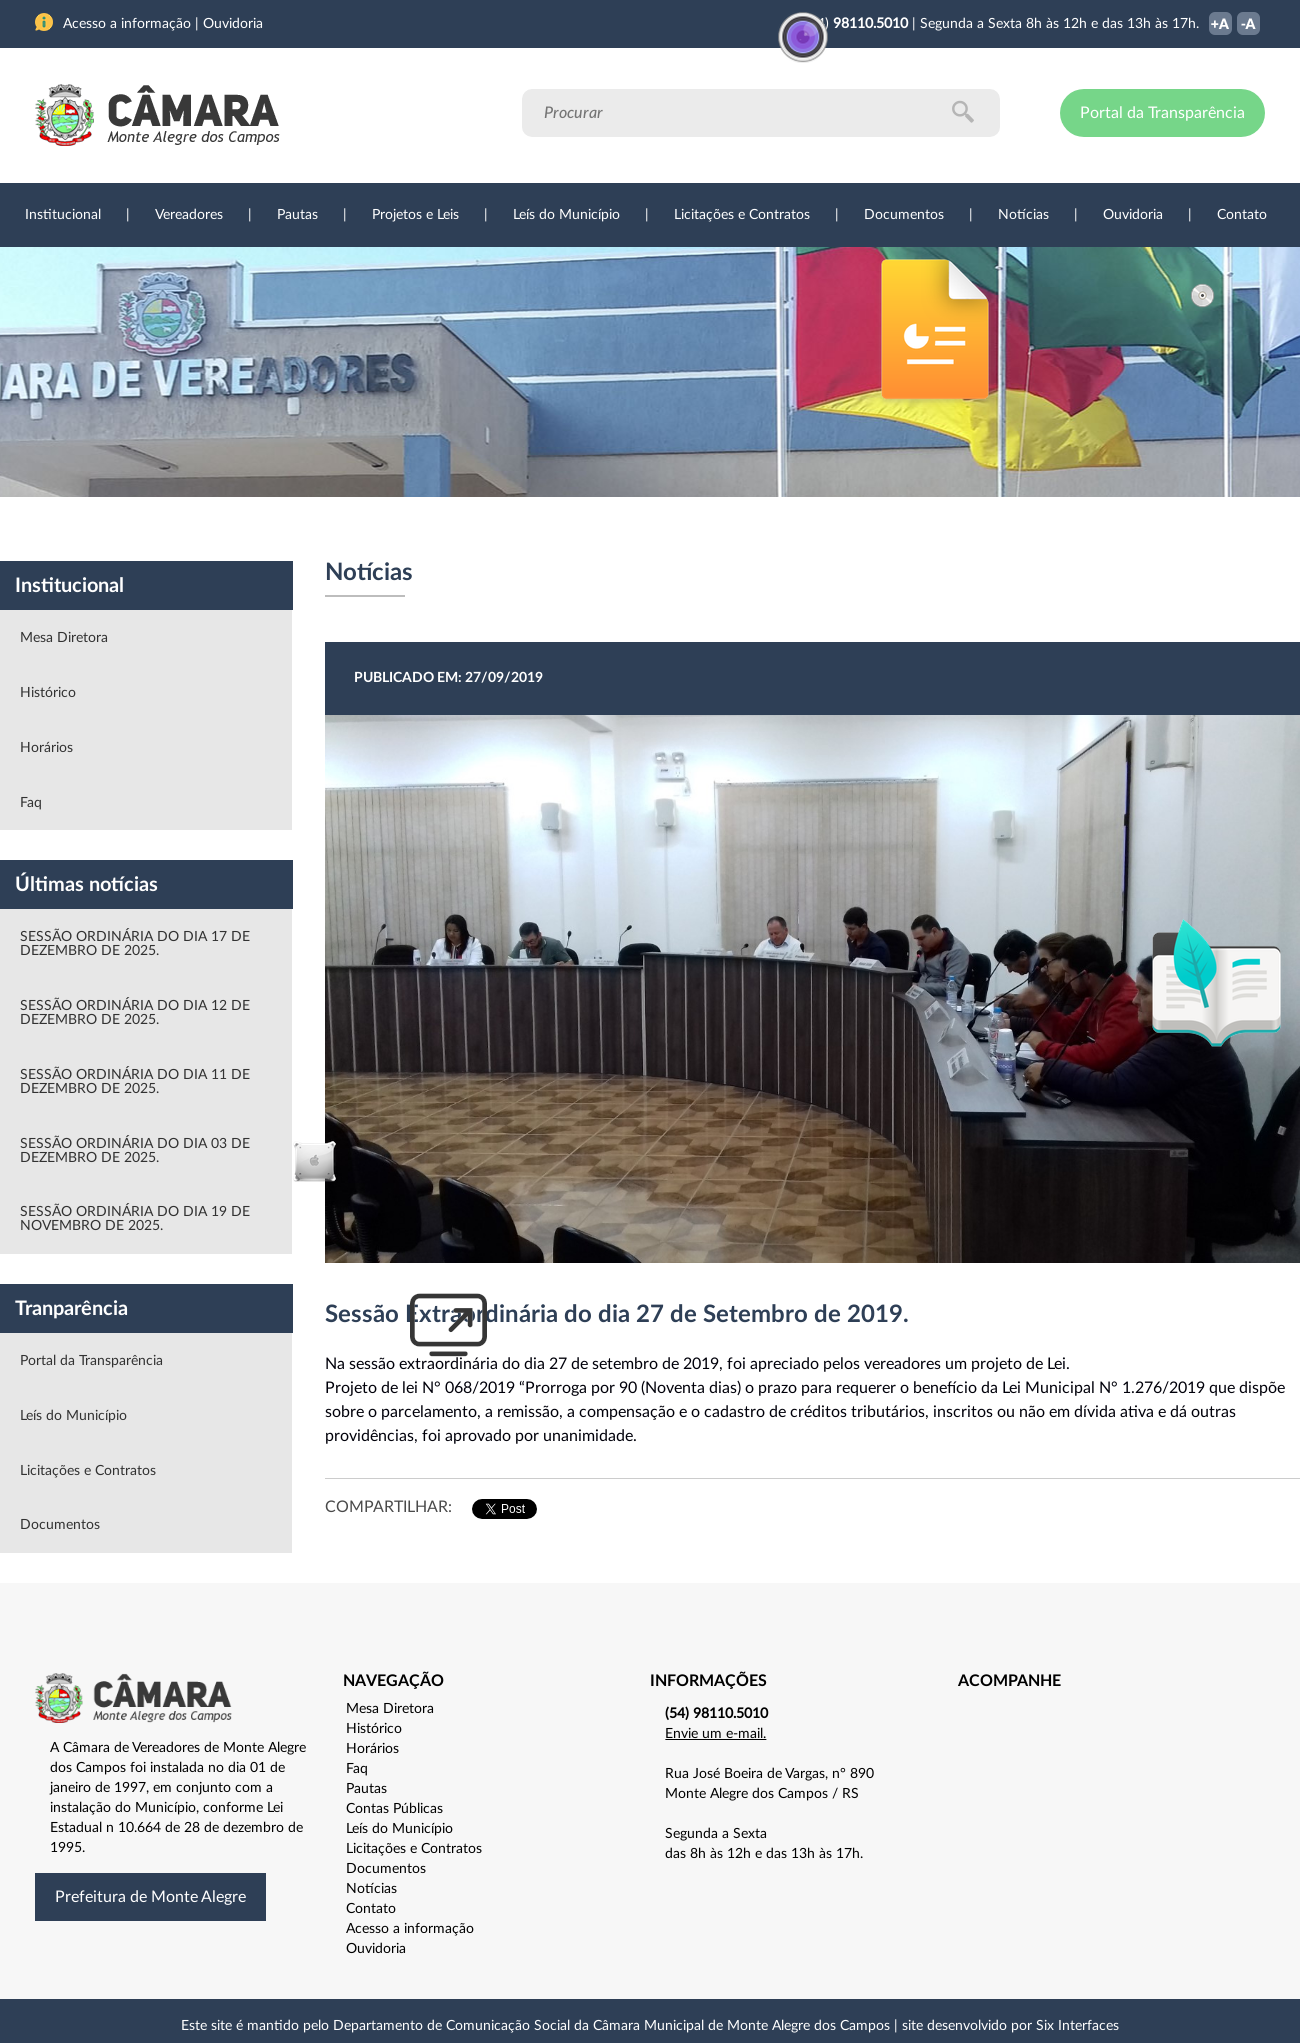  I want to click on indicates a power mac g4 quicksilver device, so click(314, 1160).